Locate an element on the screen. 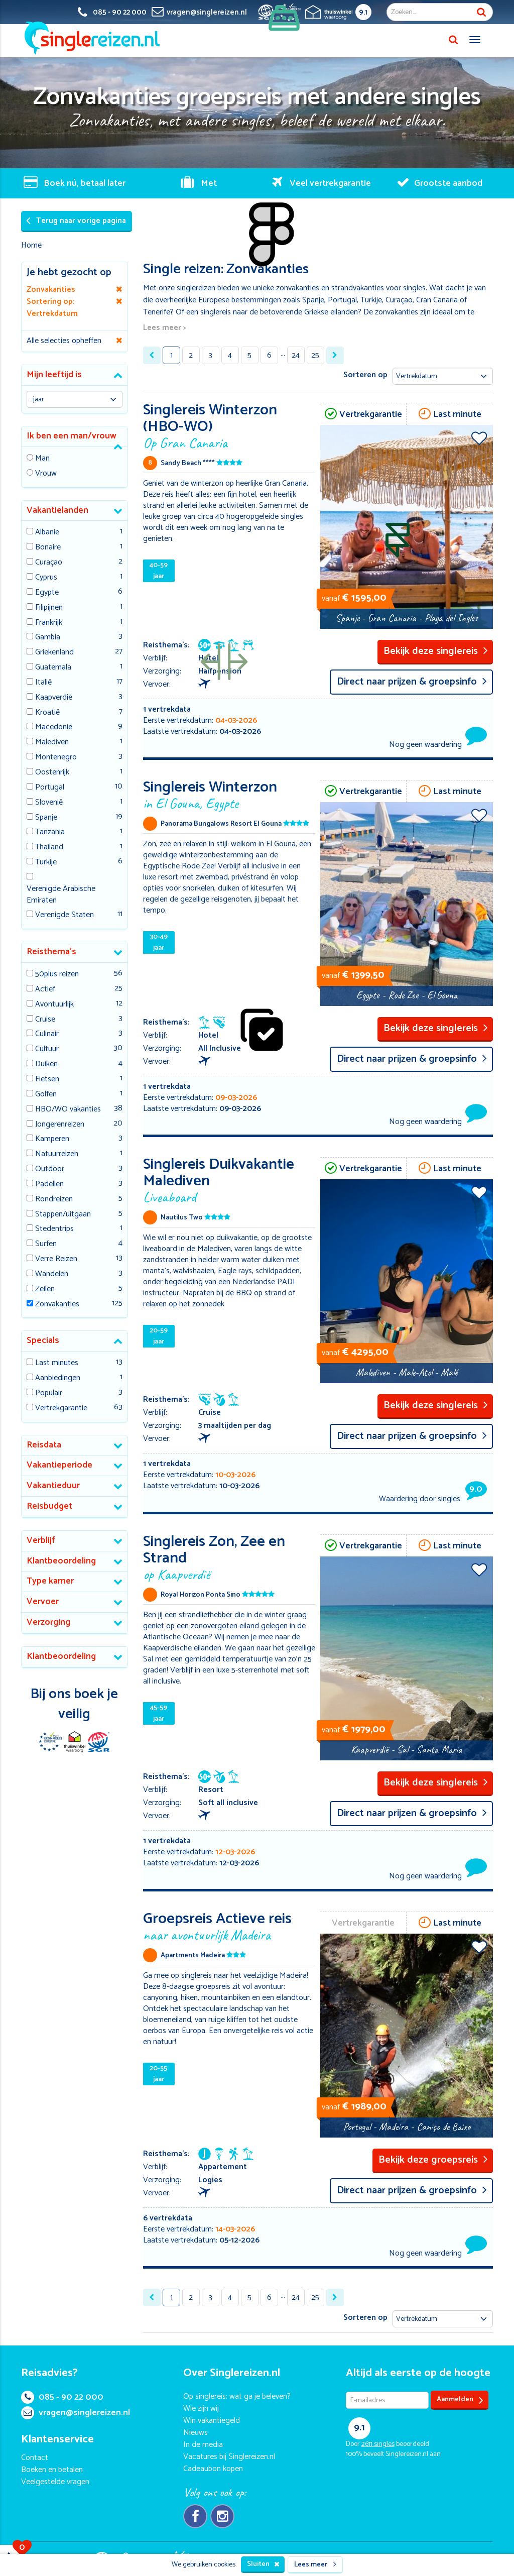 This screenshot has width=514, height=2576. open figma design file is located at coordinates (270, 233).